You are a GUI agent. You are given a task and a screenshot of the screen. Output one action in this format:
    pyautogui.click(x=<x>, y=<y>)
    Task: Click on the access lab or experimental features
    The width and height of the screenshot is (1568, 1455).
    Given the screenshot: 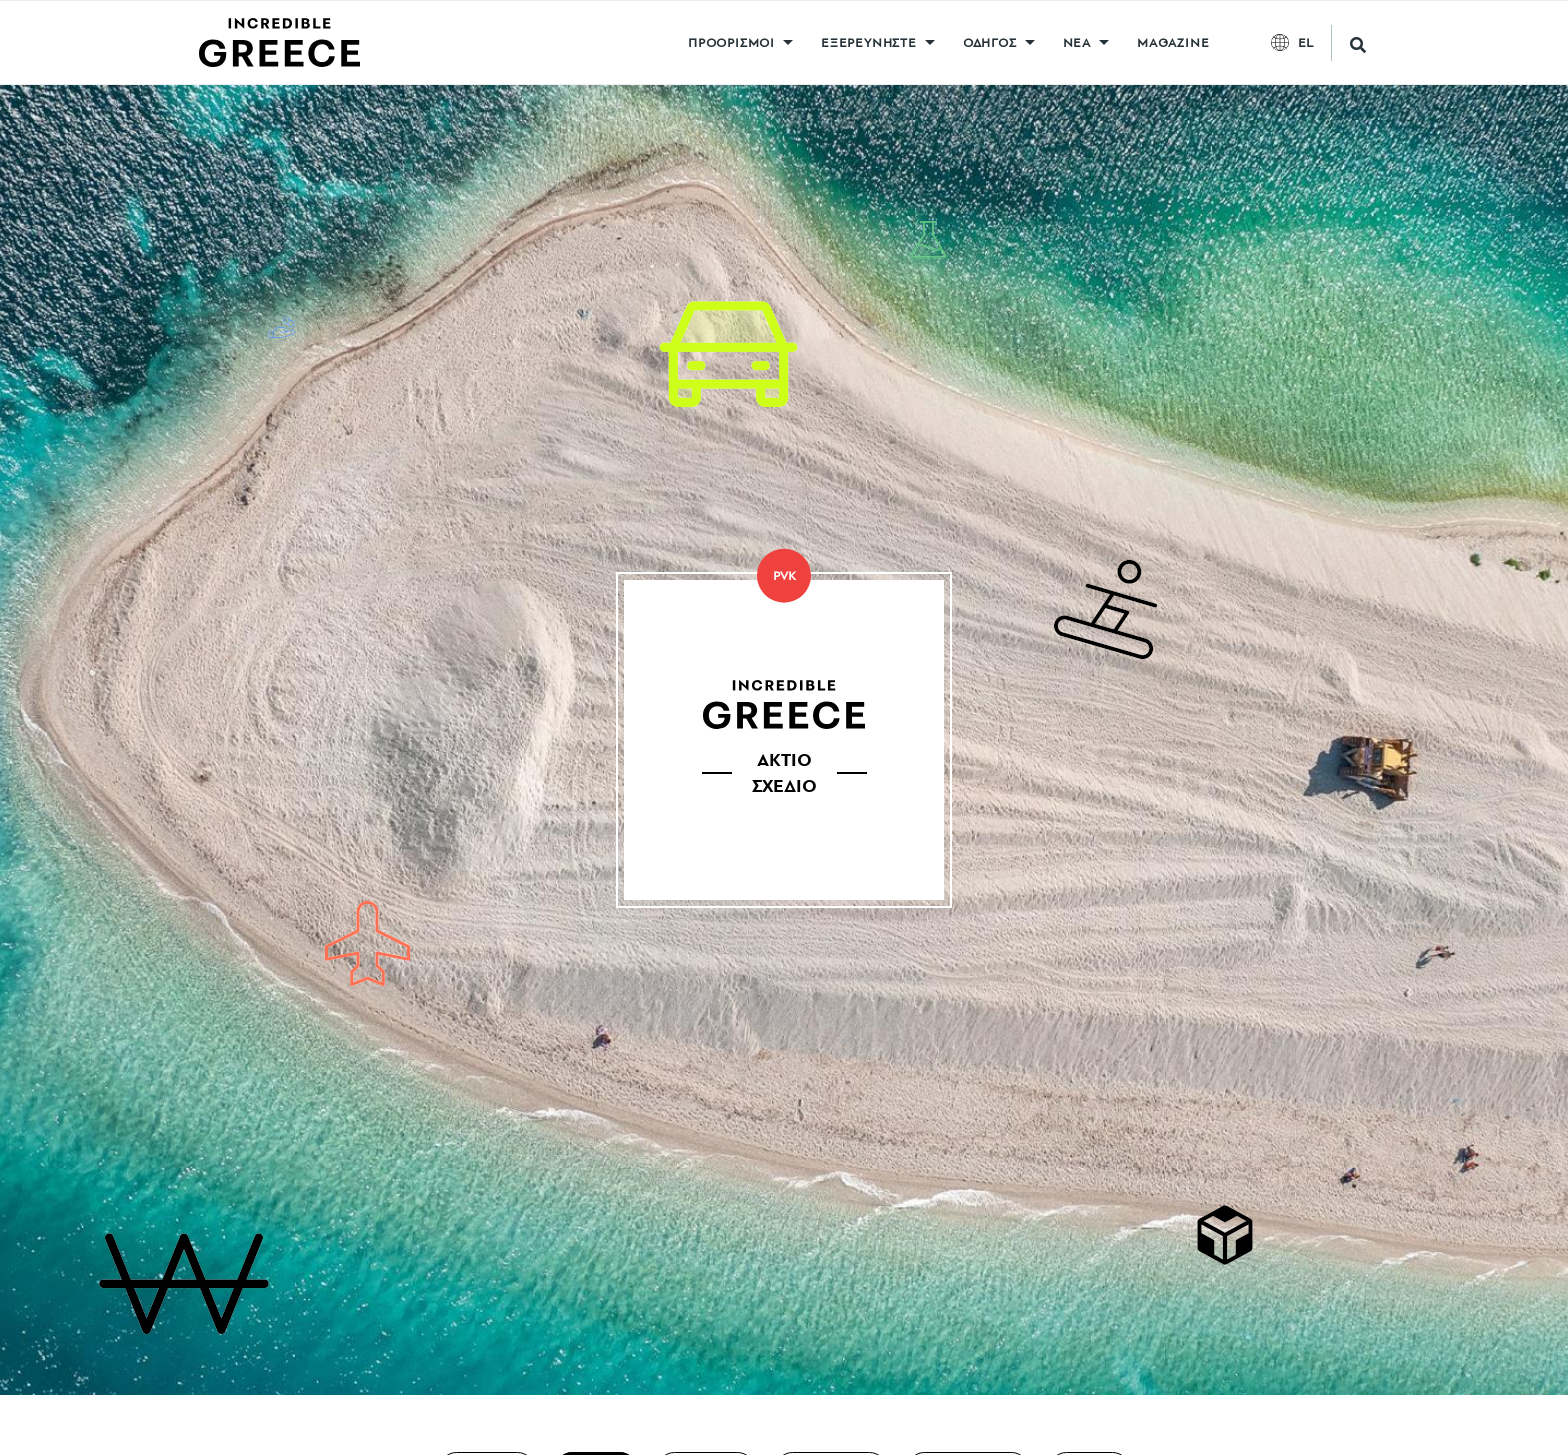 What is the action you would take?
    pyautogui.click(x=928, y=240)
    